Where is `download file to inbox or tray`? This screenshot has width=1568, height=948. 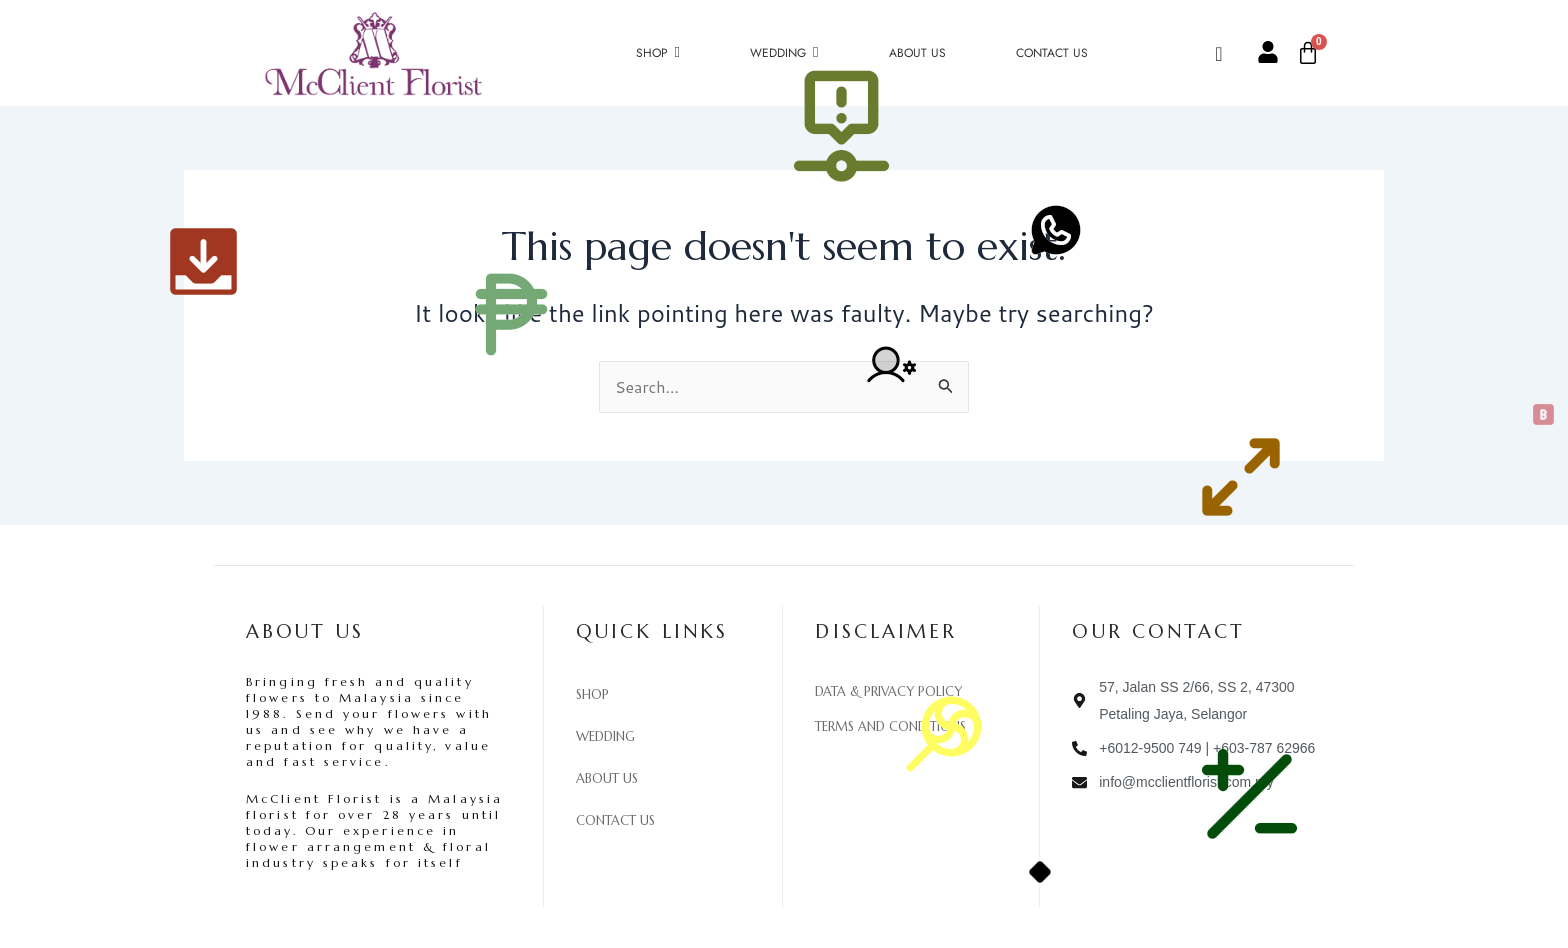 download file to inbox or tray is located at coordinates (203, 261).